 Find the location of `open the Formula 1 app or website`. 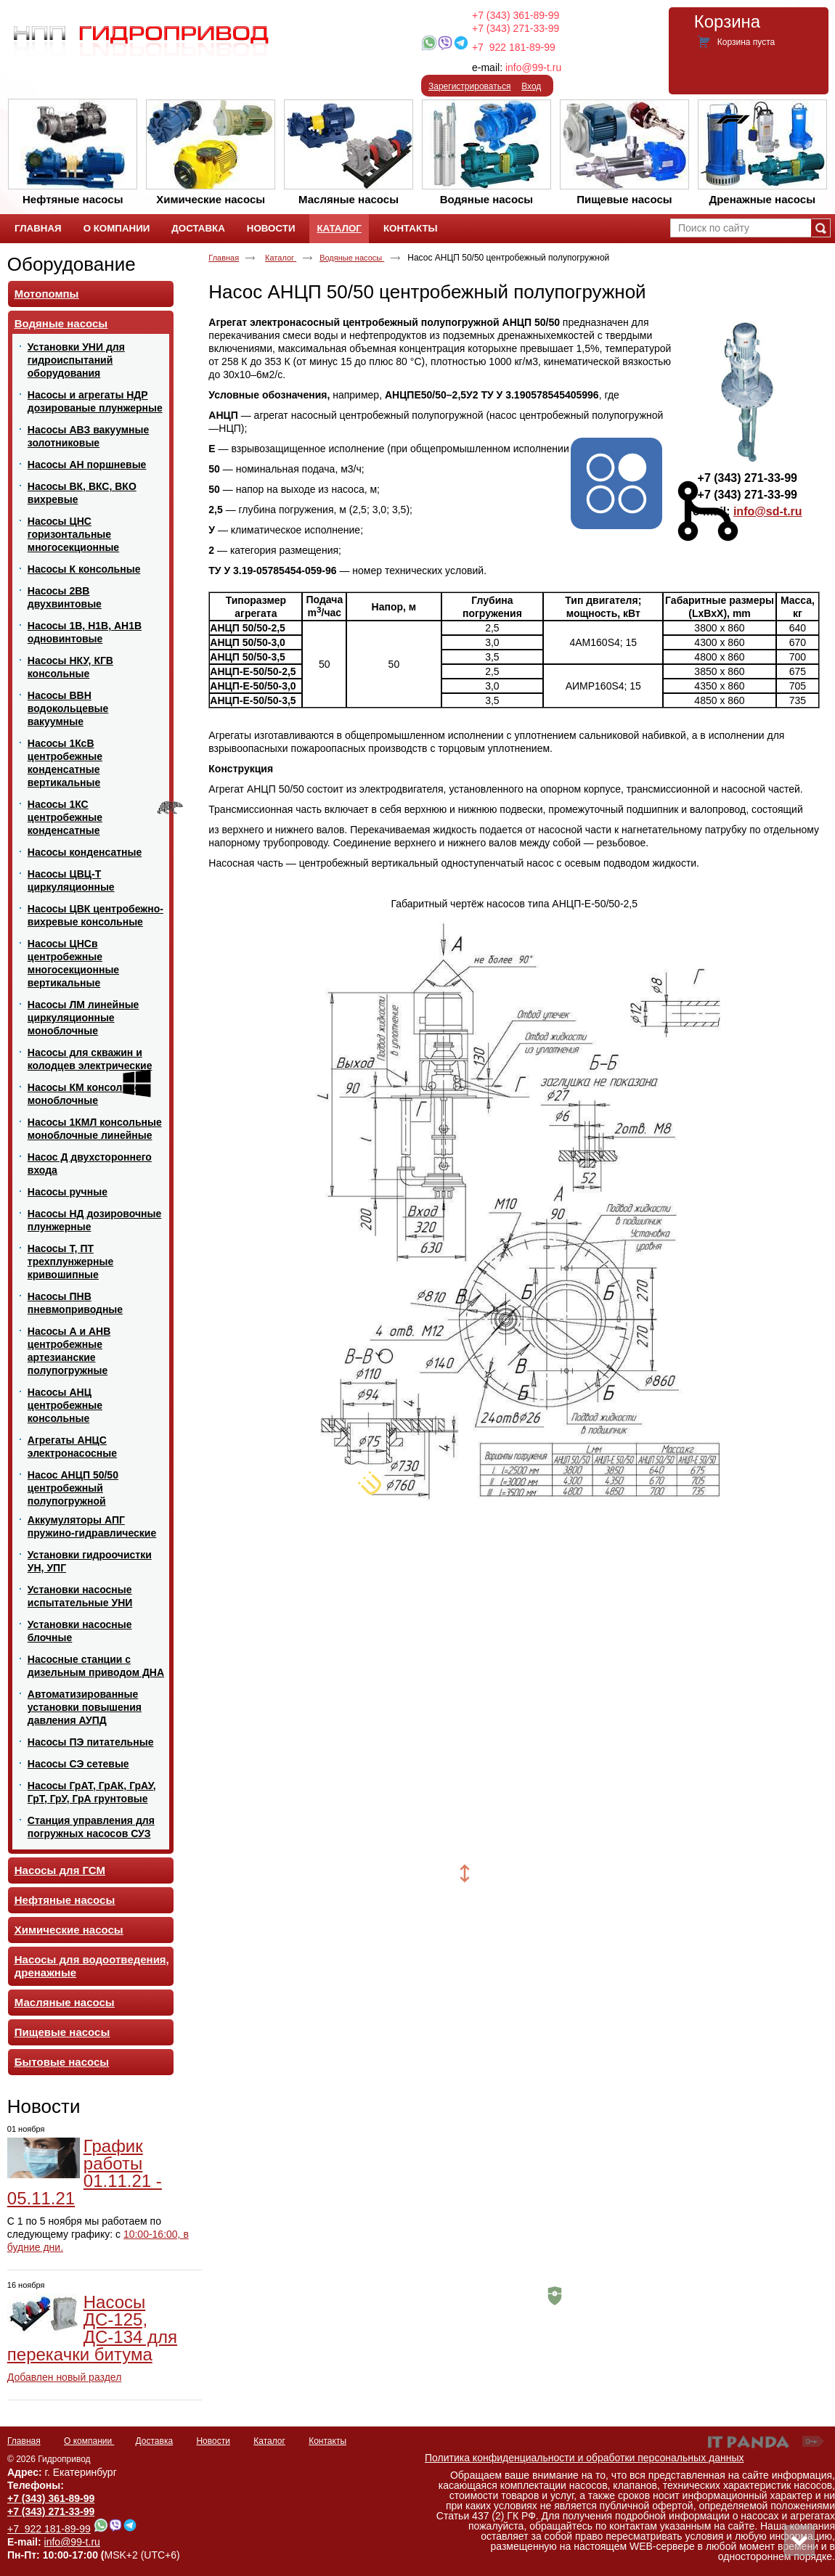

open the Formula 1 app or website is located at coordinates (733, 119).